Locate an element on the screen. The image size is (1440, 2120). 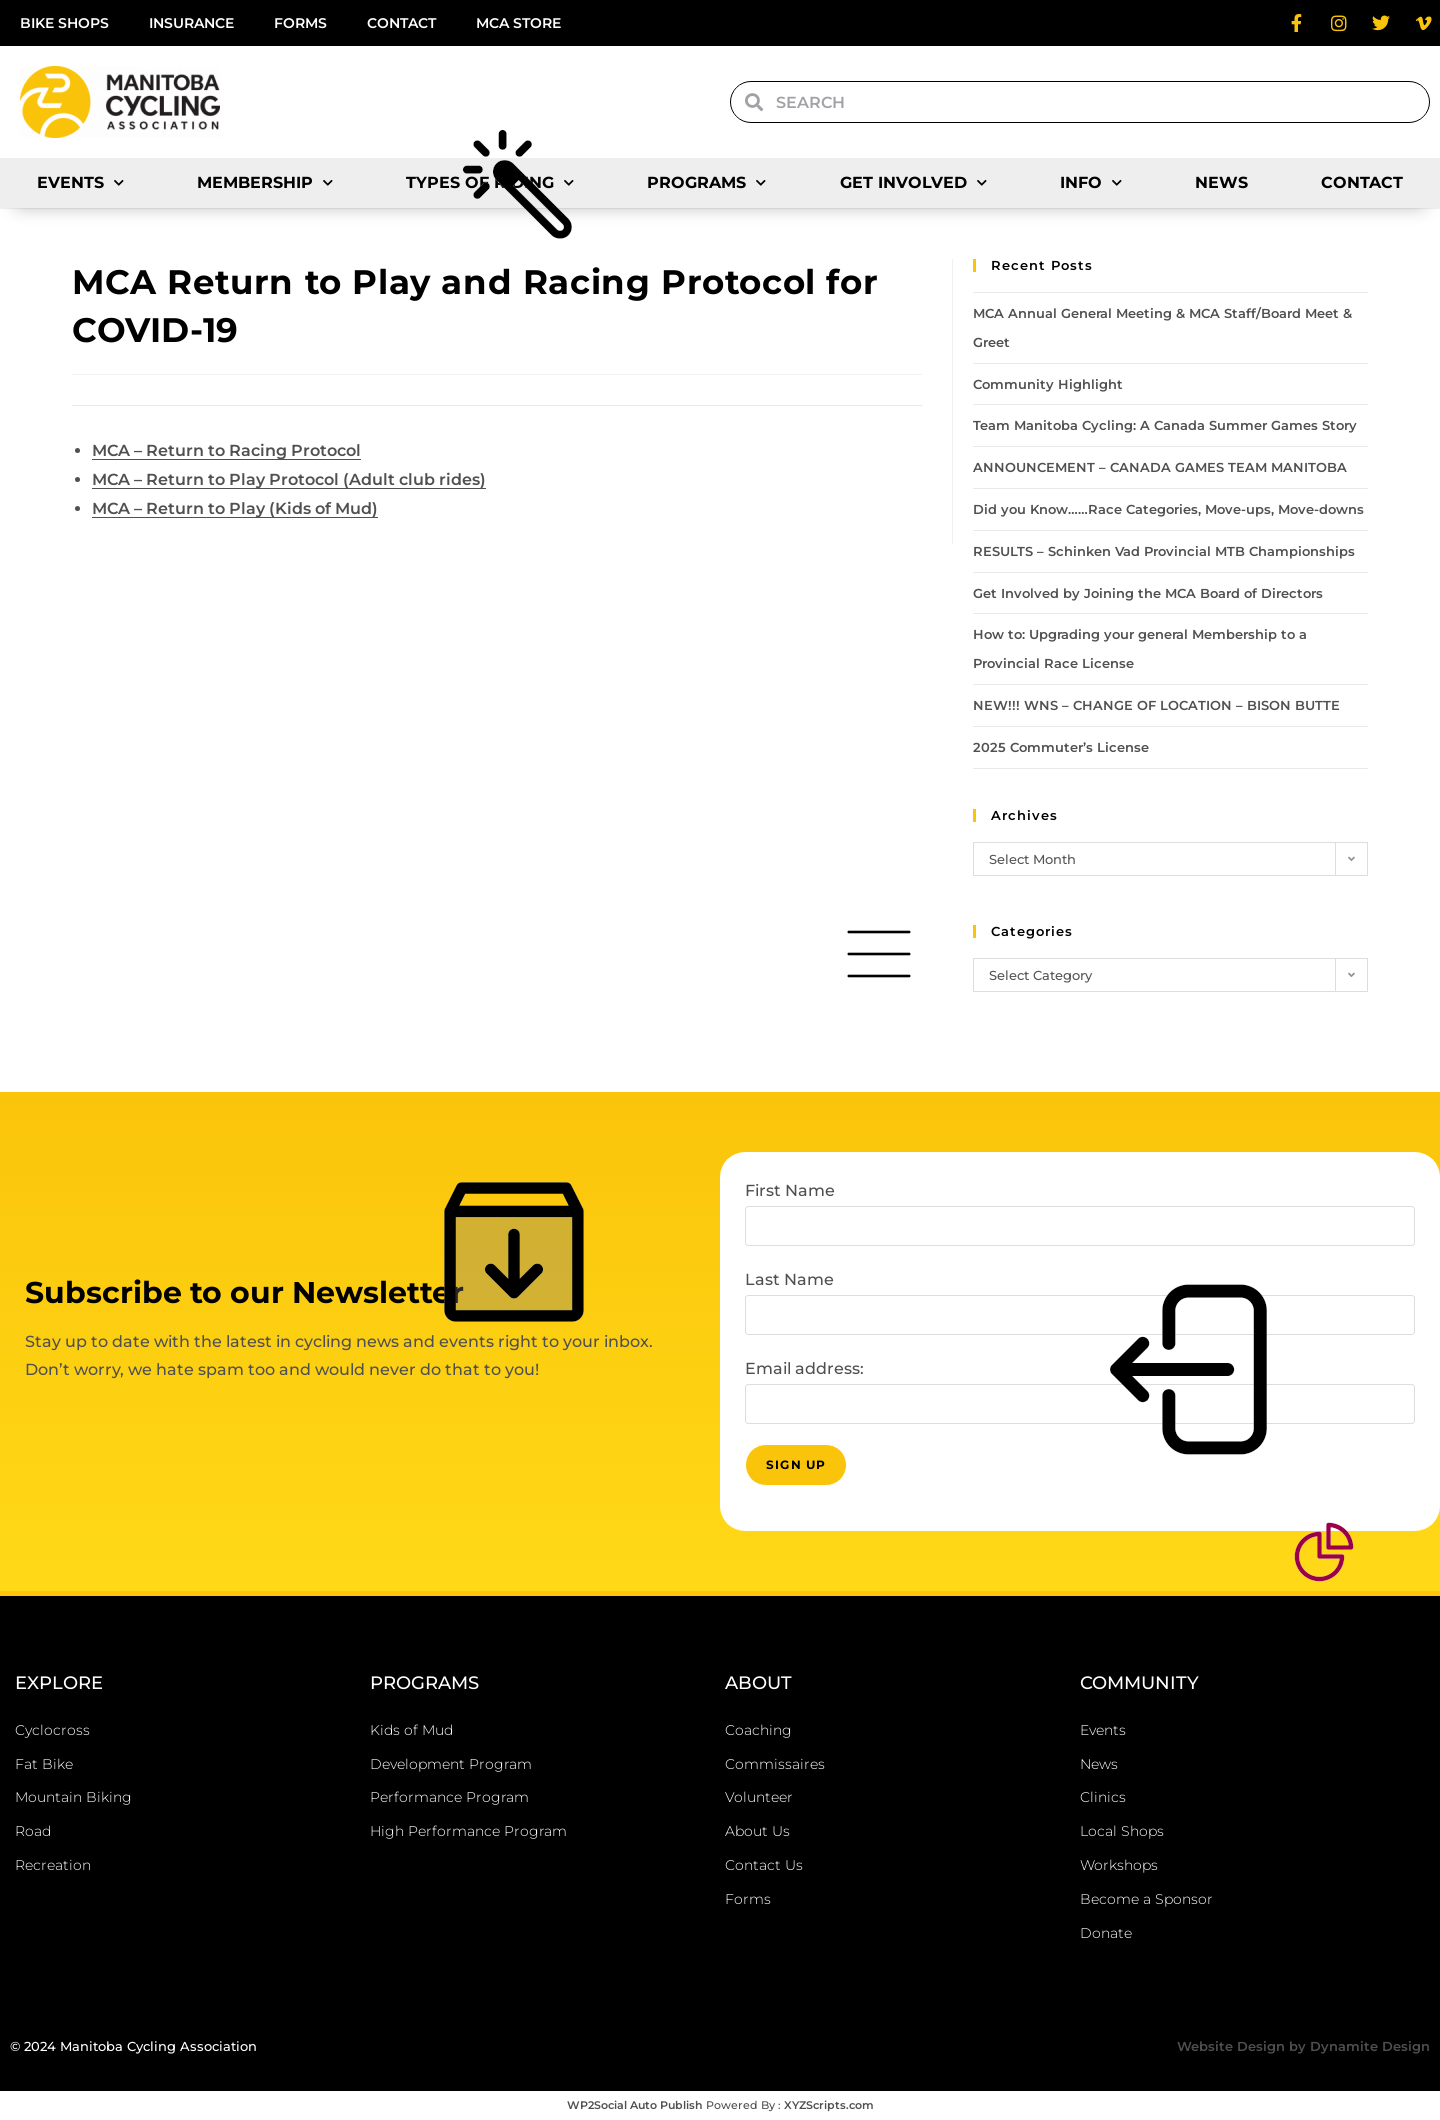
apply auto-enhance or magic adjustments is located at coordinates (518, 185).